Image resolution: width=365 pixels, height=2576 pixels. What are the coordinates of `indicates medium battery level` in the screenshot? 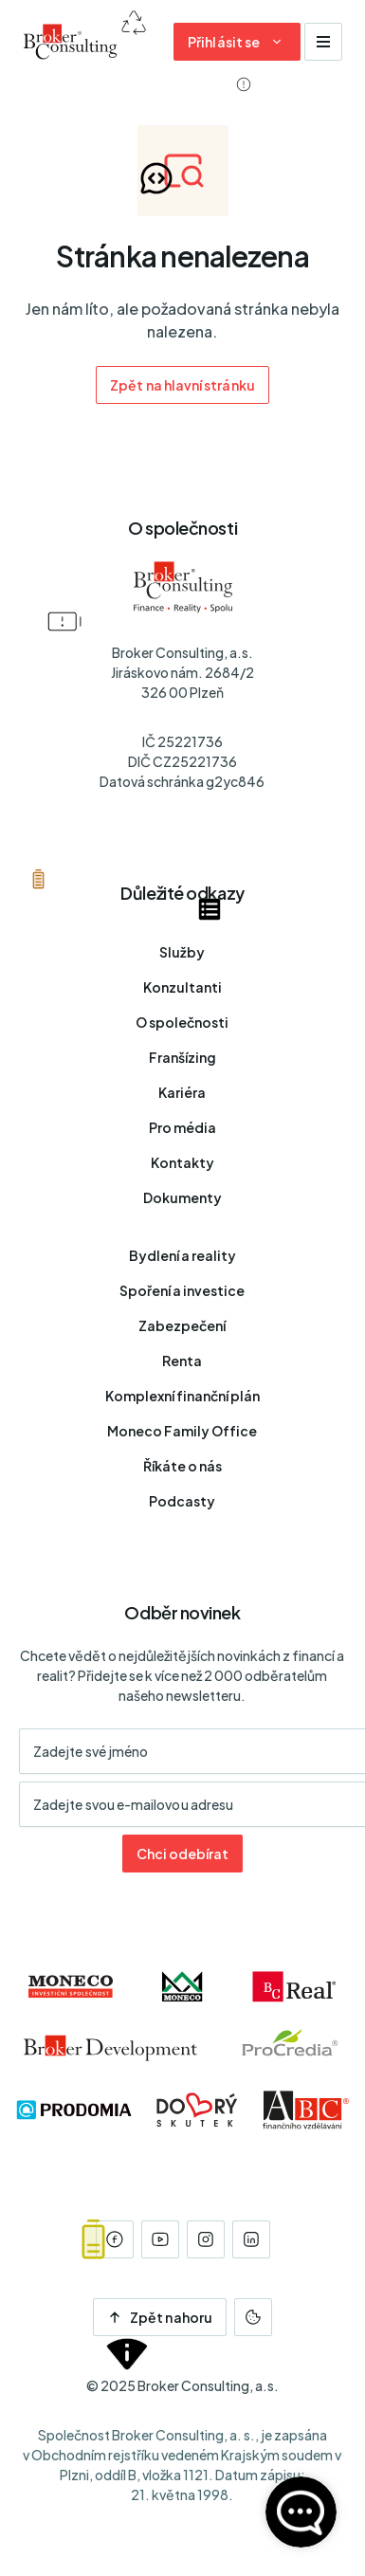 It's located at (93, 2239).